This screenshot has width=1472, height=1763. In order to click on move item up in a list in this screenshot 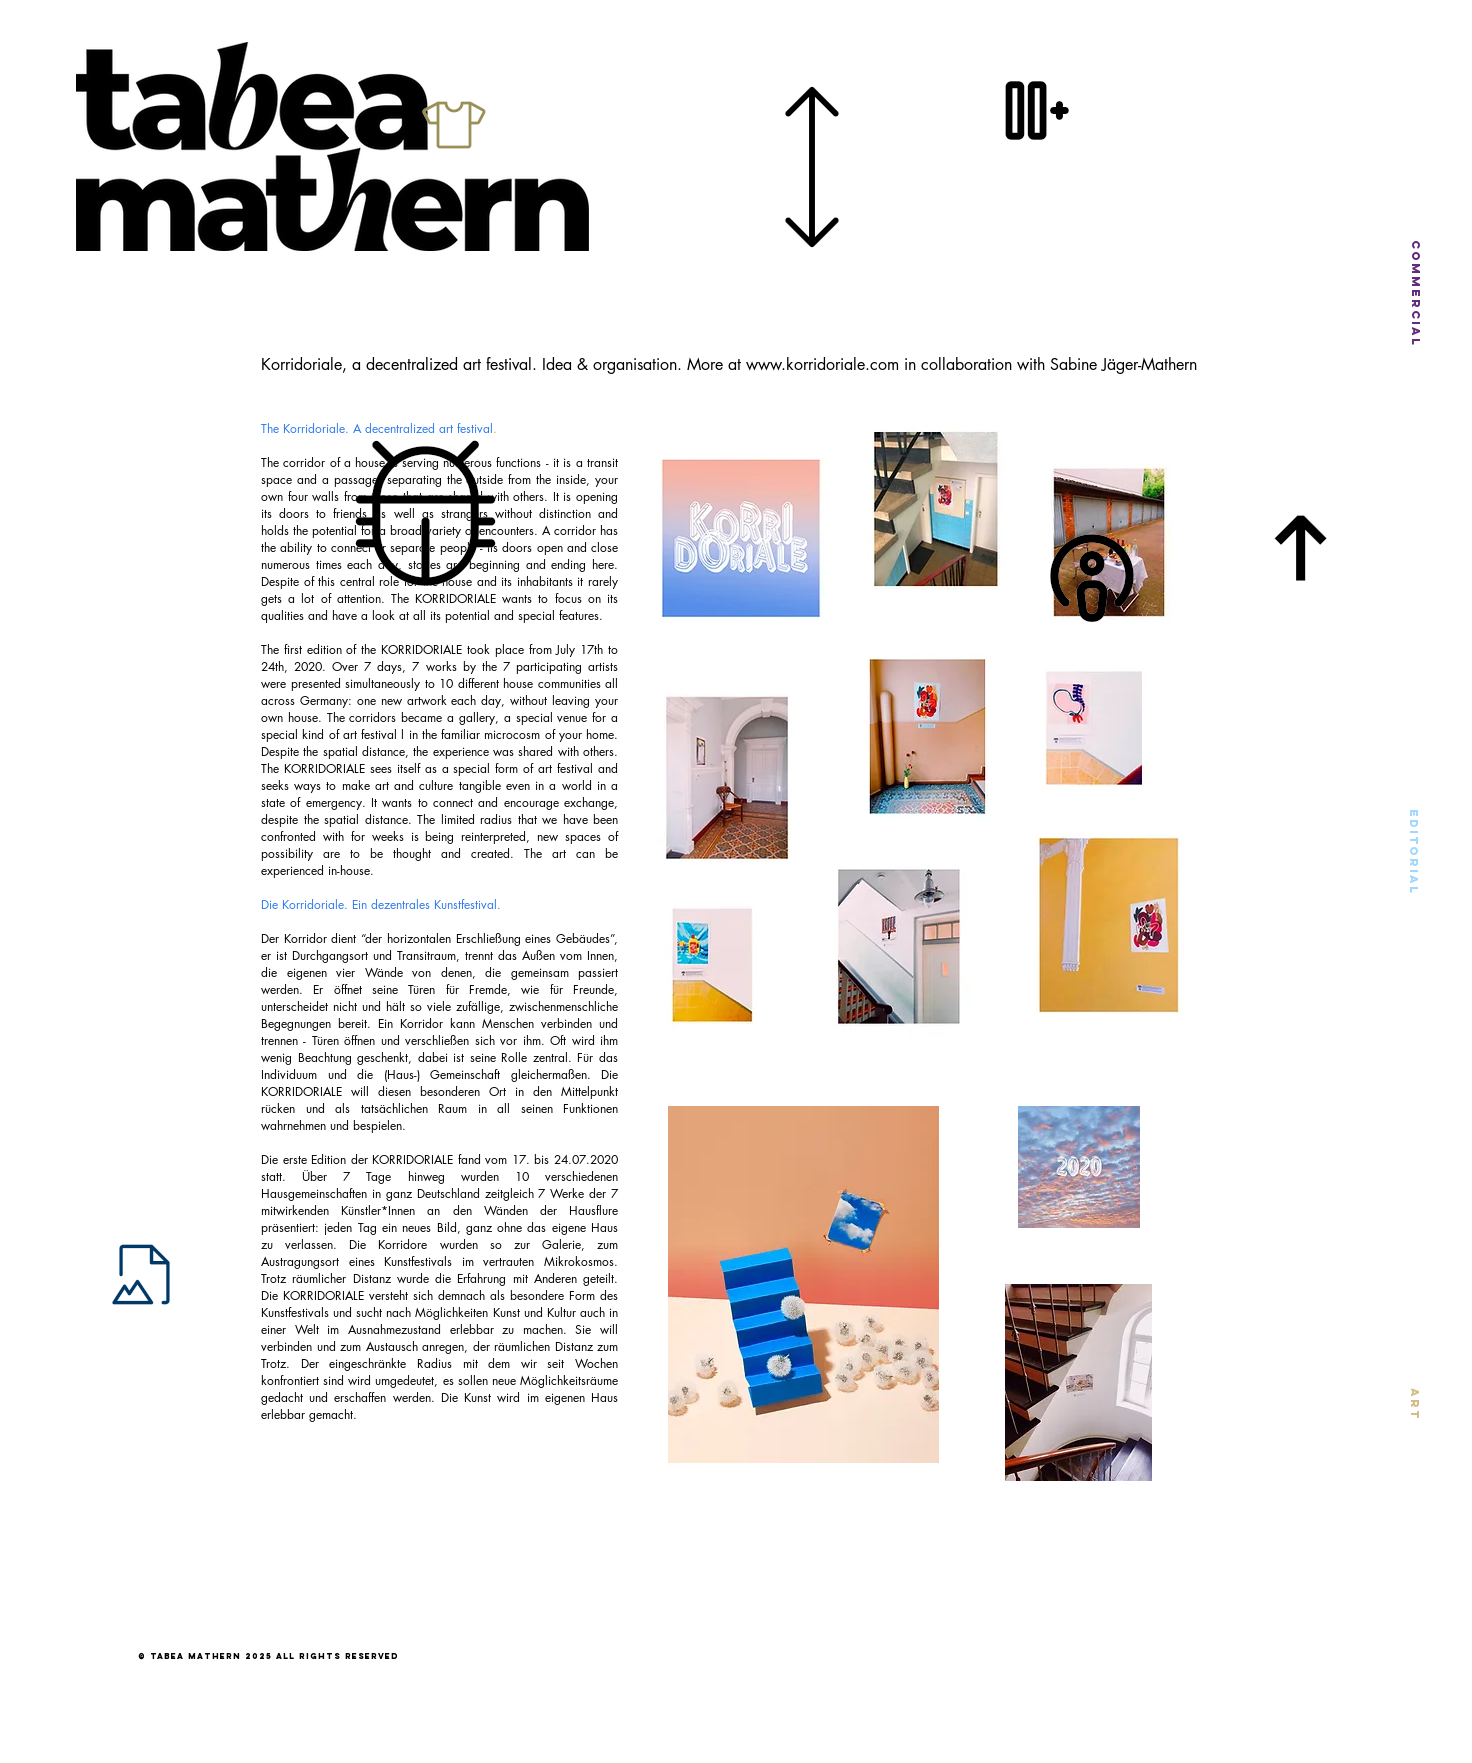, I will do `click(1302, 552)`.